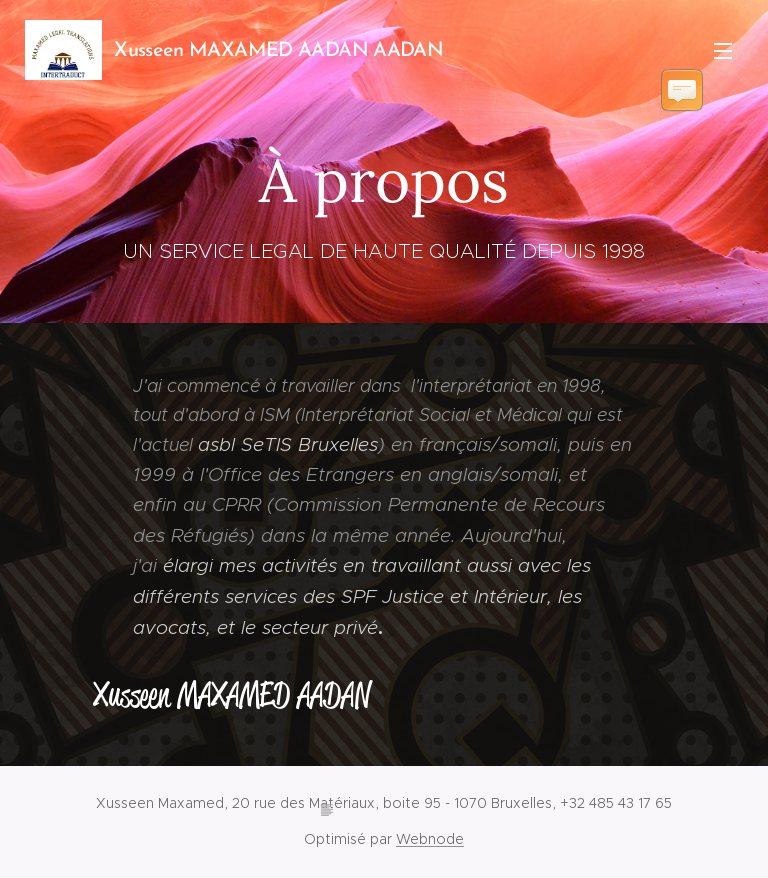 Image resolution: width=768 pixels, height=878 pixels. What do you see at coordinates (682, 90) in the screenshot?
I see `open empathy messaging app` at bounding box center [682, 90].